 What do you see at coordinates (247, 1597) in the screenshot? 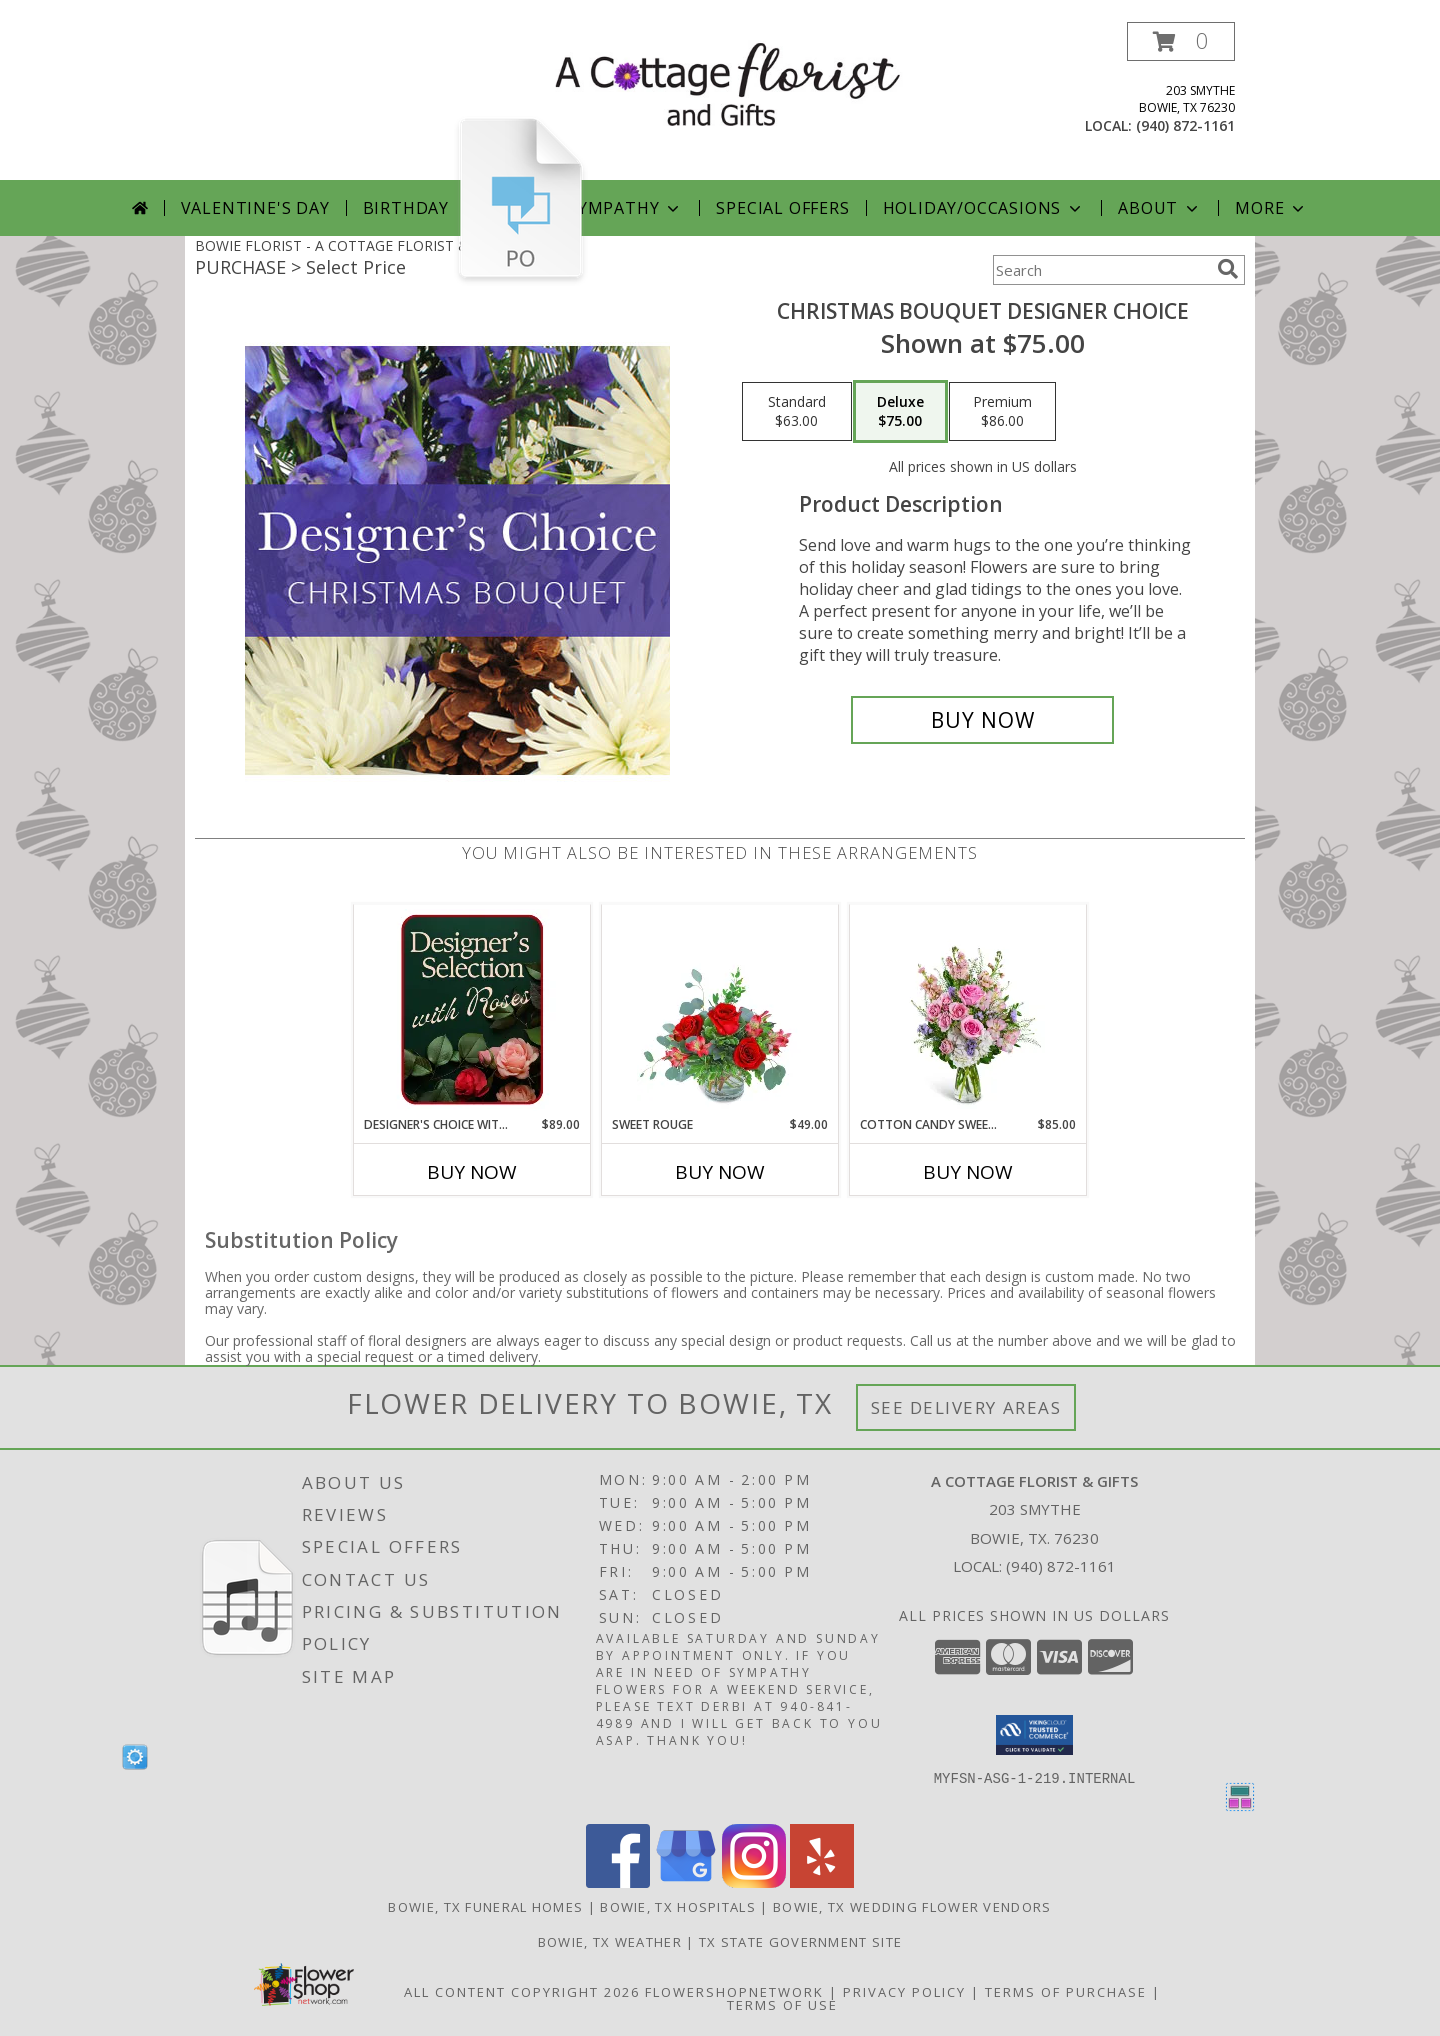
I see `an eMelody ringtone or melody file` at bounding box center [247, 1597].